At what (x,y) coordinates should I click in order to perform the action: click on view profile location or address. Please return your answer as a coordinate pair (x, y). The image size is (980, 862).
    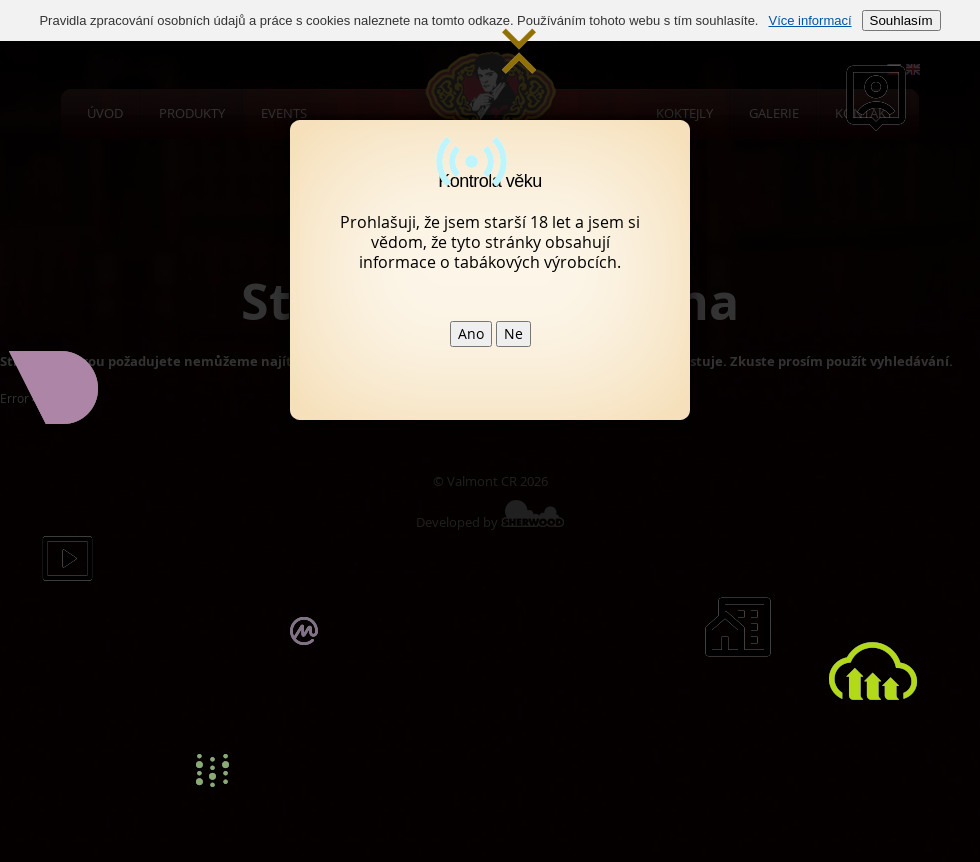
    Looking at the image, I should click on (876, 95).